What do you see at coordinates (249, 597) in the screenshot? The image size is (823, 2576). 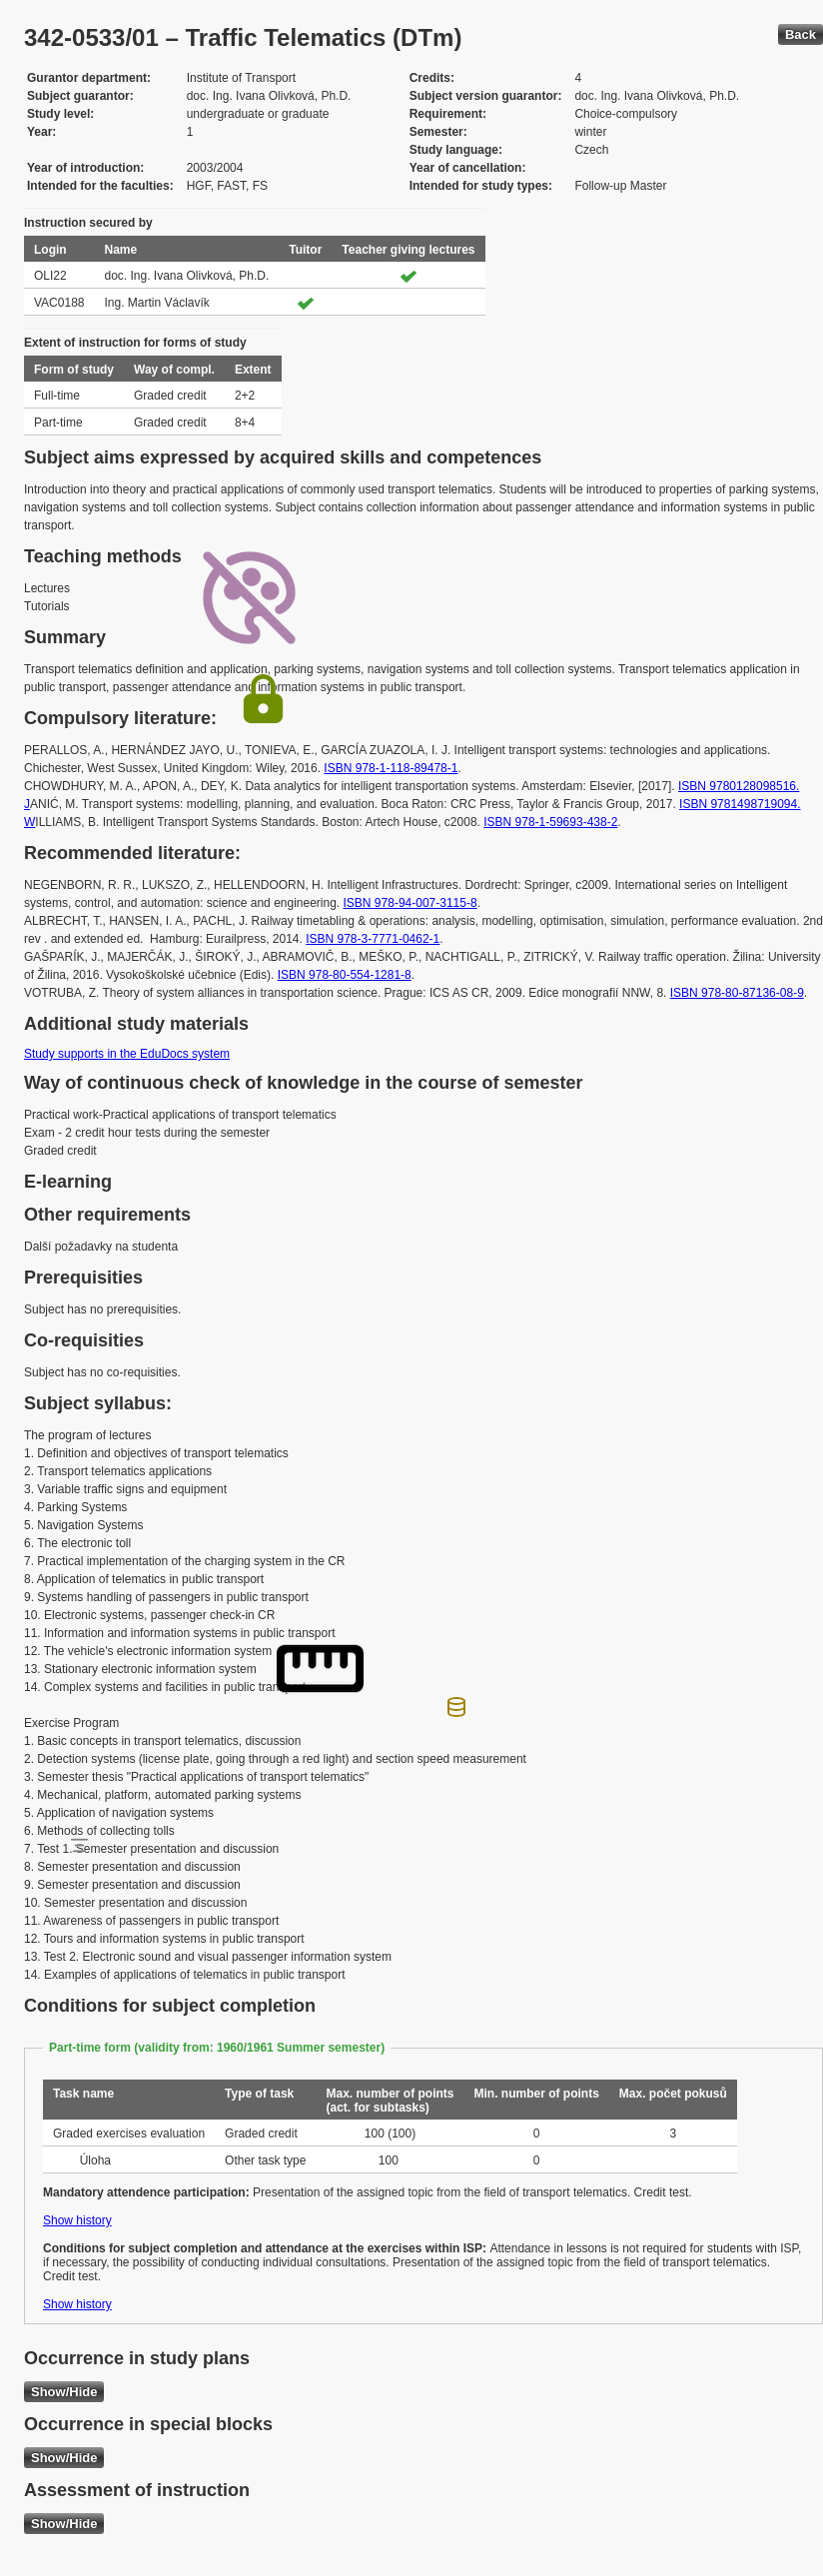 I see `disable color customization` at bounding box center [249, 597].